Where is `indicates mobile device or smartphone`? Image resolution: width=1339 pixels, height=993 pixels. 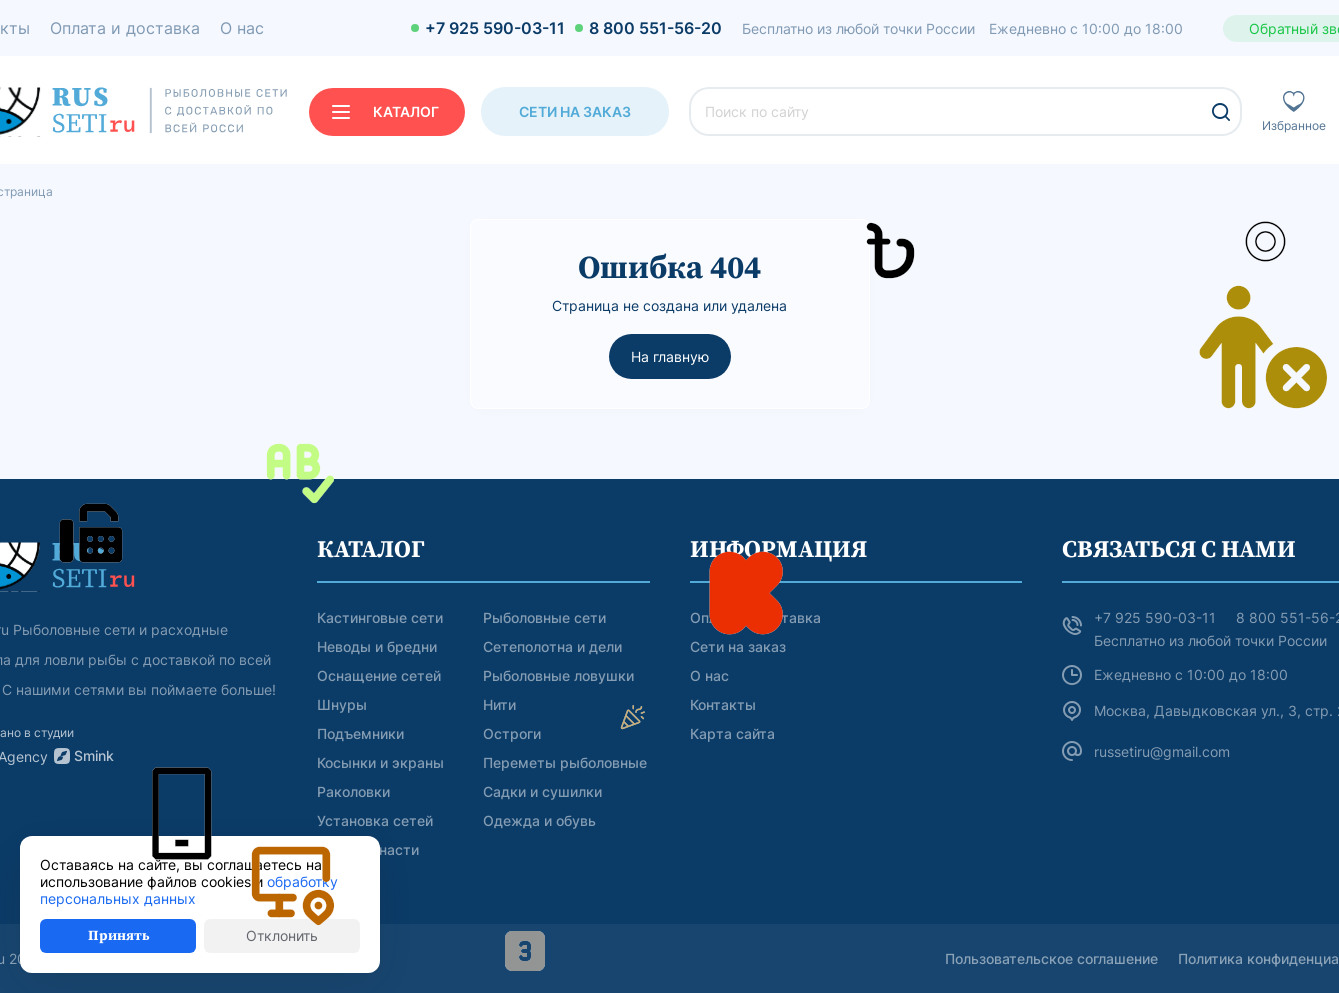 indicates mobile device or smartphone is located at coordinates (178, 813).